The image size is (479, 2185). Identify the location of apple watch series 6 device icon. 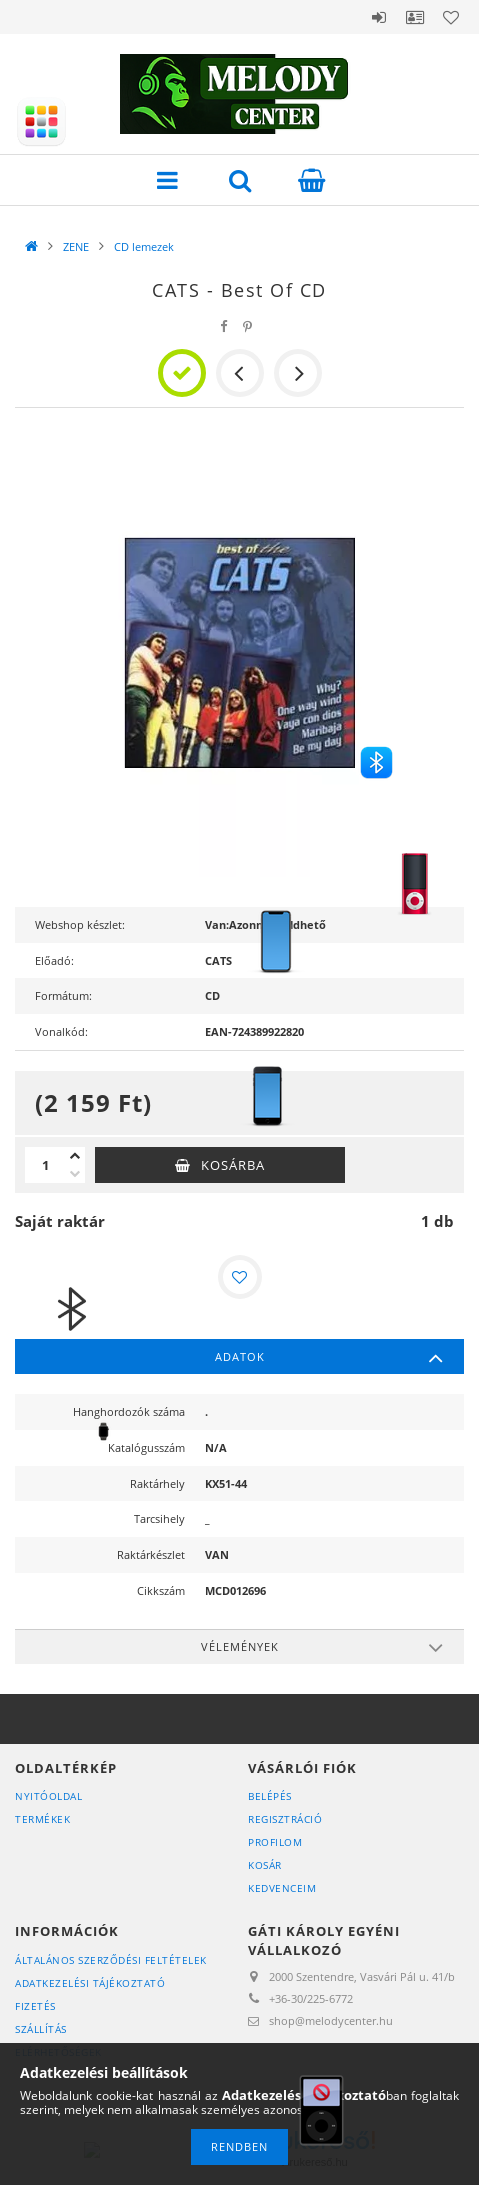
(103, 1431).